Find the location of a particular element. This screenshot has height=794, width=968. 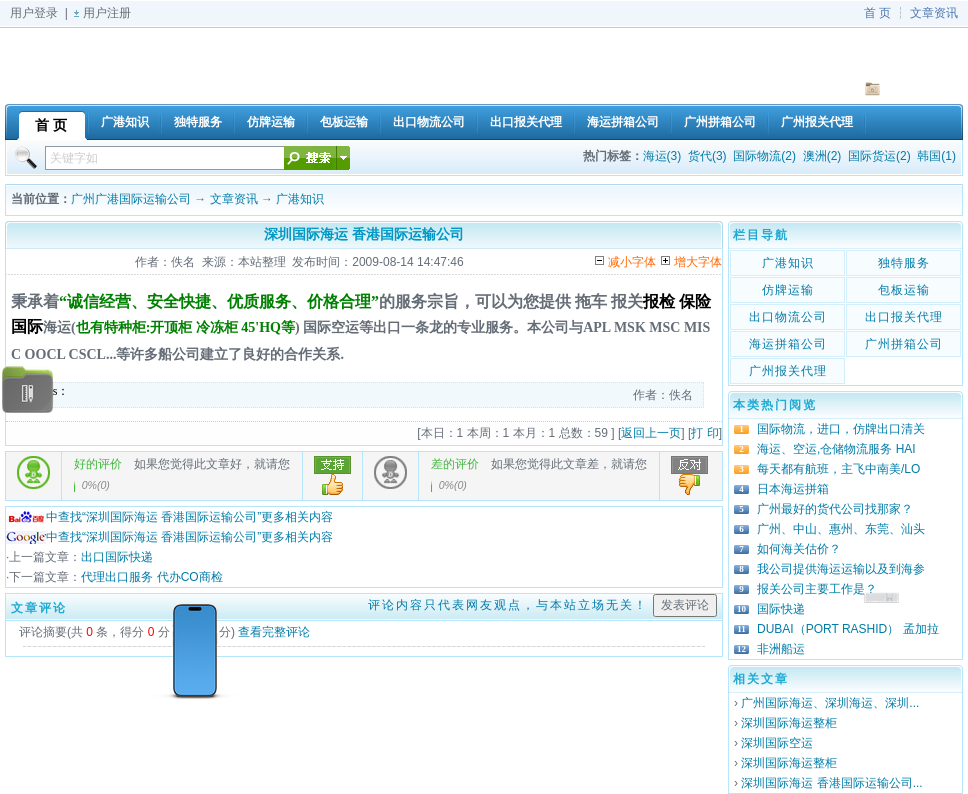

manage connected iPhone device is located at coordinates (195, 652).